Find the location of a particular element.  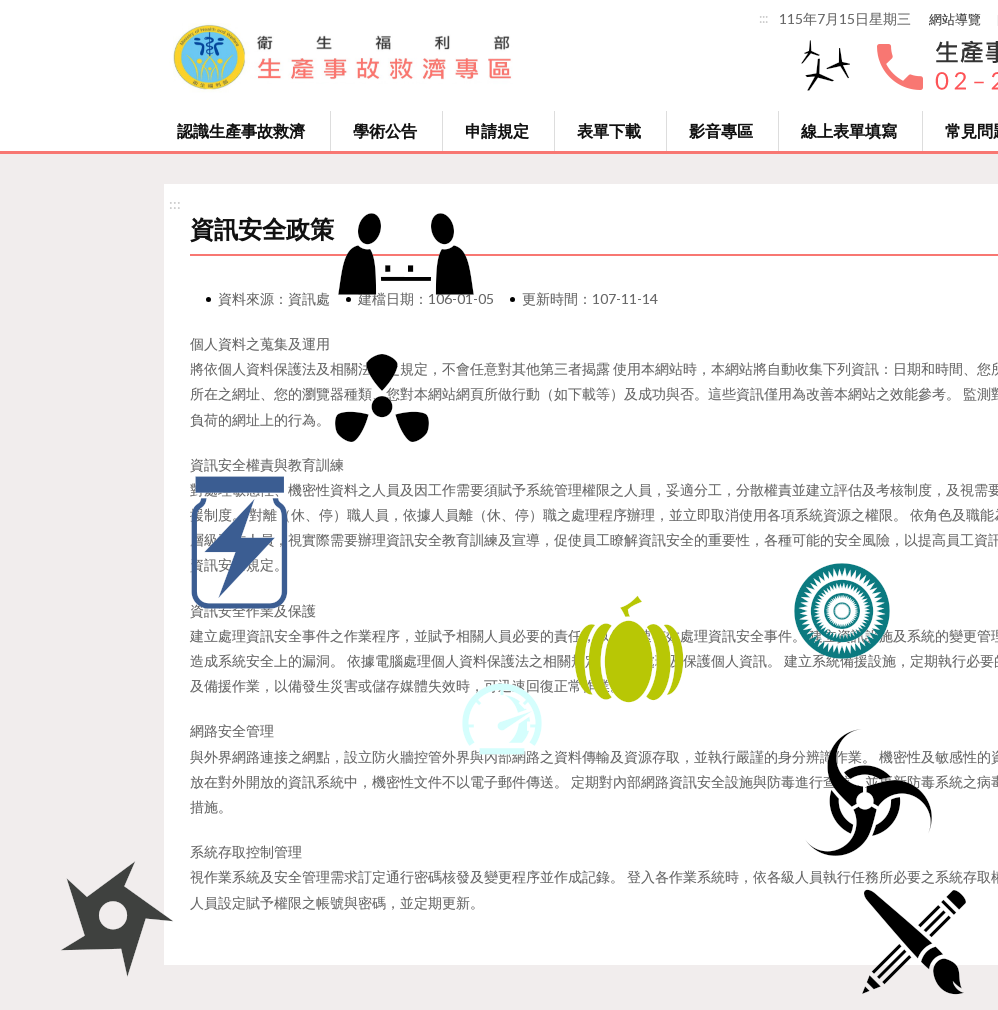

activate spin attack or special ability is located at coordinates (117, 919).